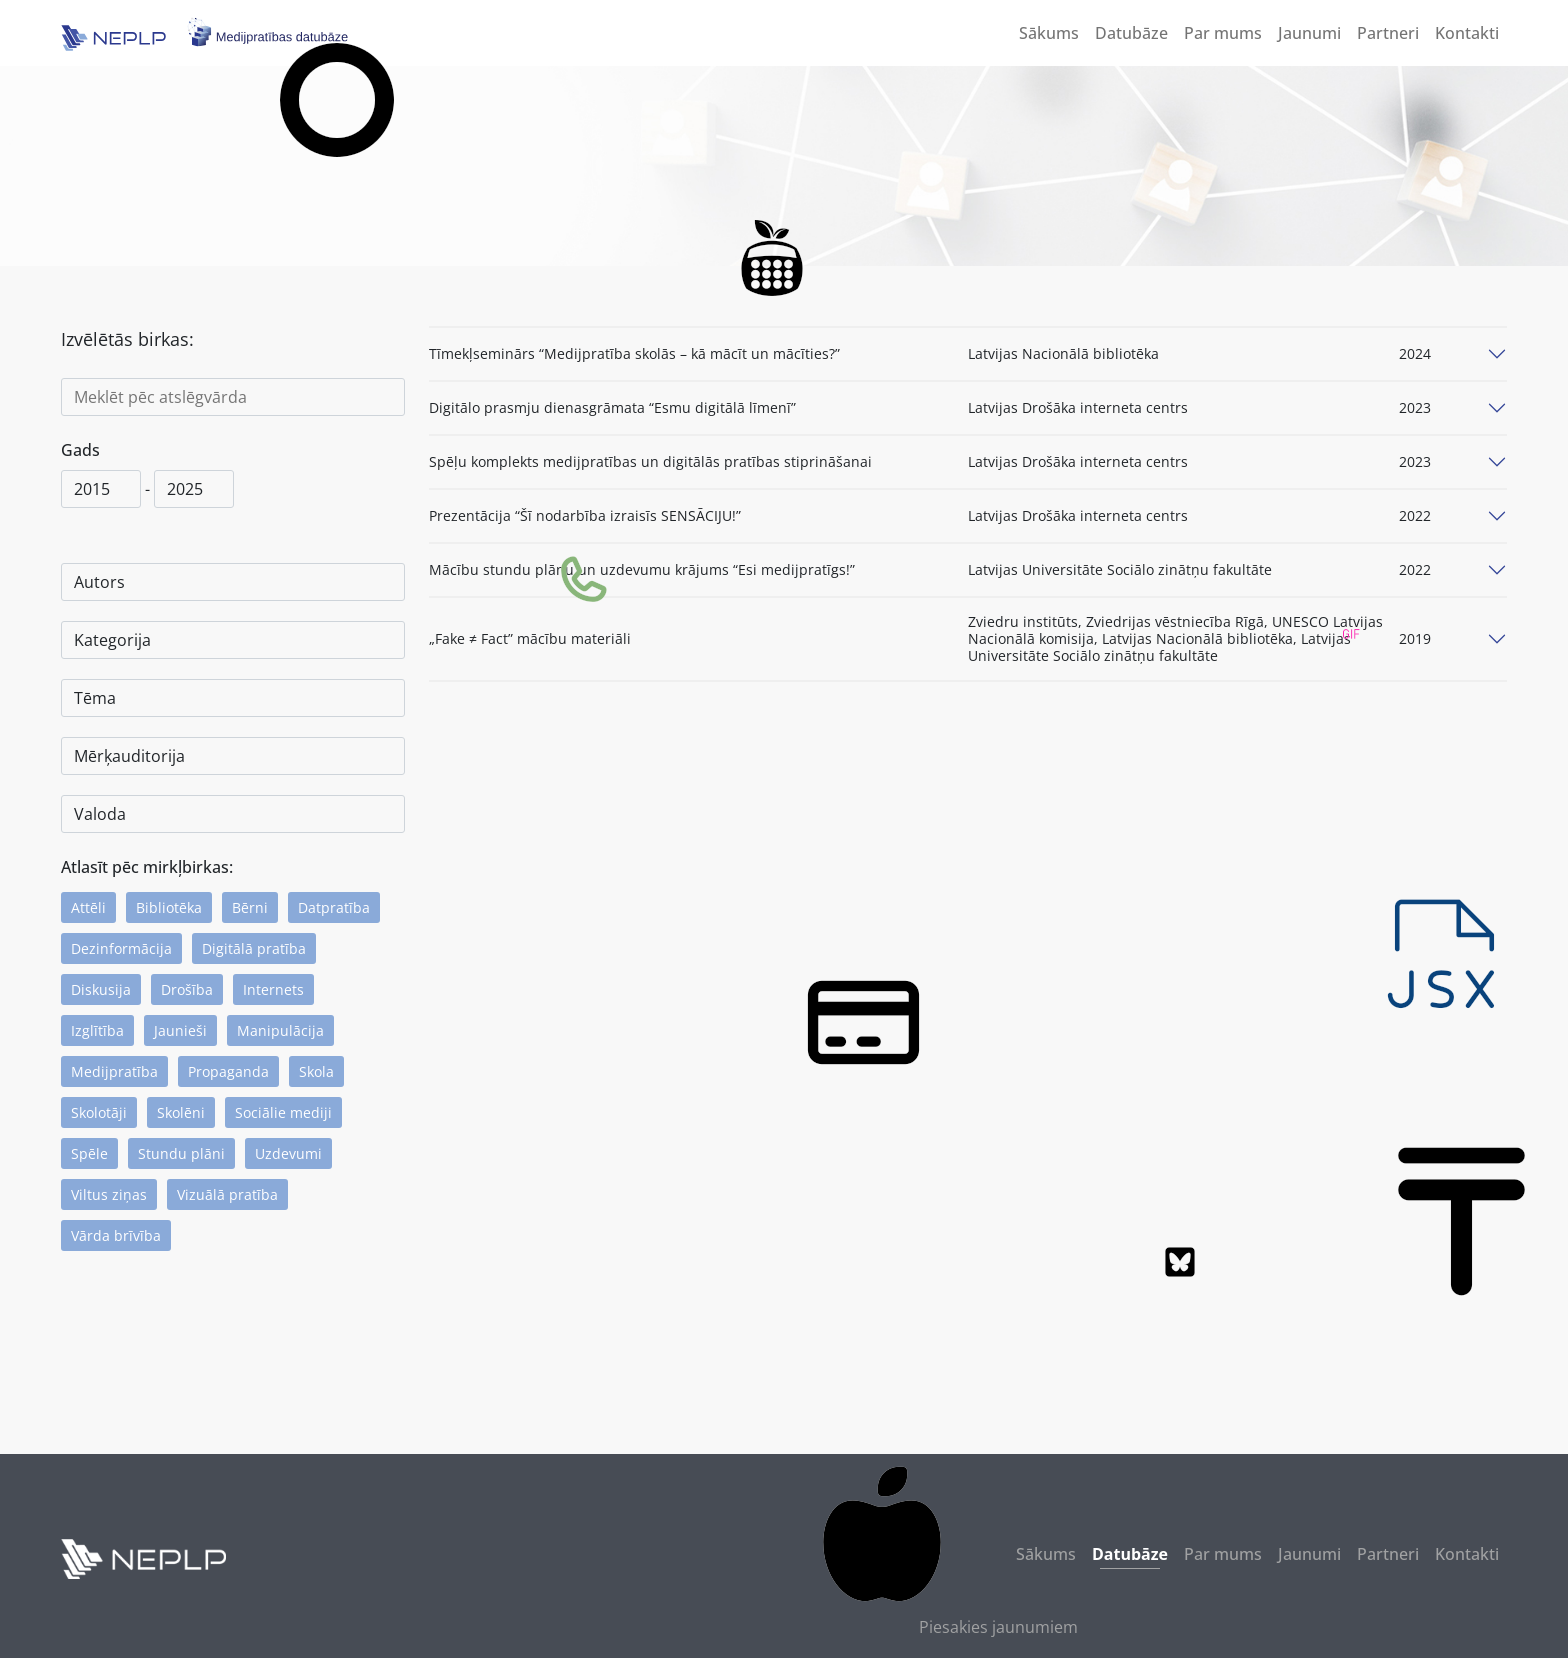 The width and height of the screenshot is (1568, 1658). I want to click on nutritionix logo, so click(772, 258).